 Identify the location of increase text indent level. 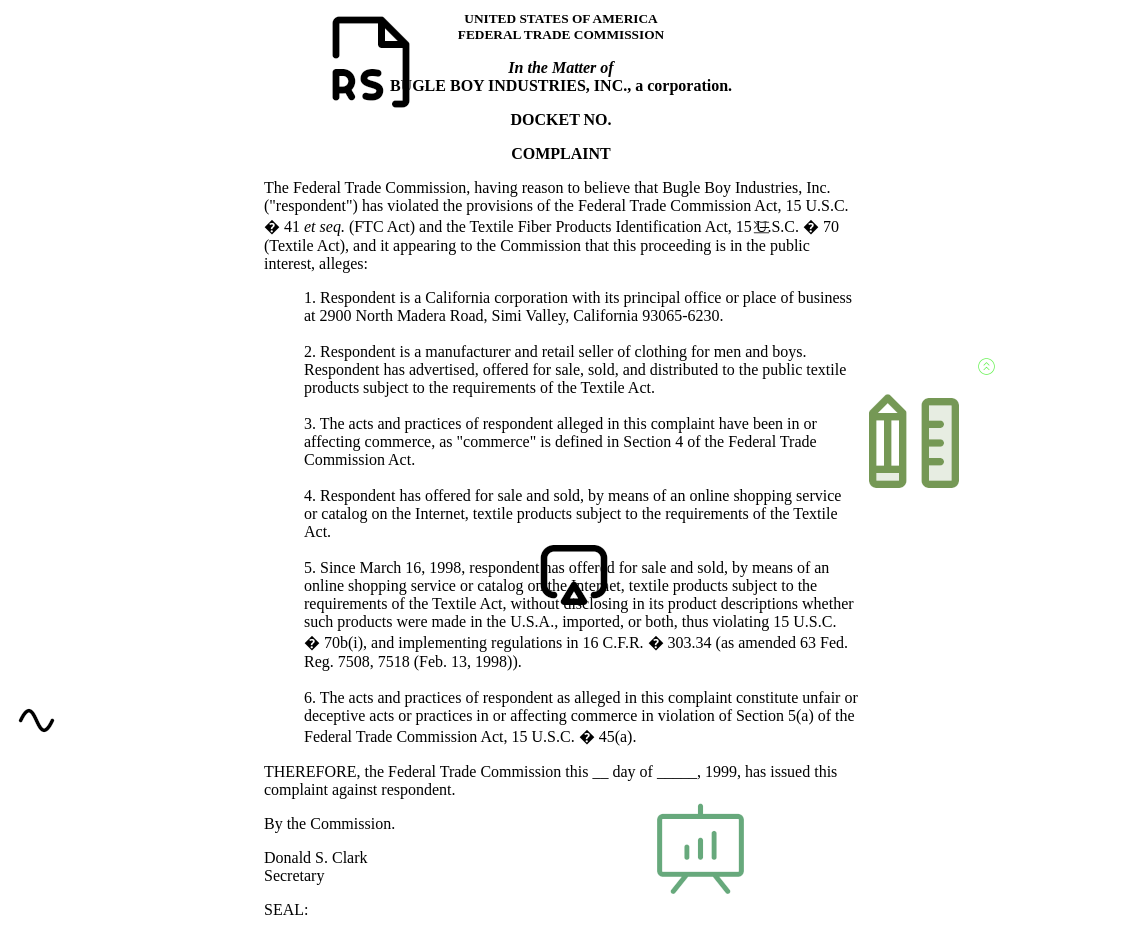
(761, 227).